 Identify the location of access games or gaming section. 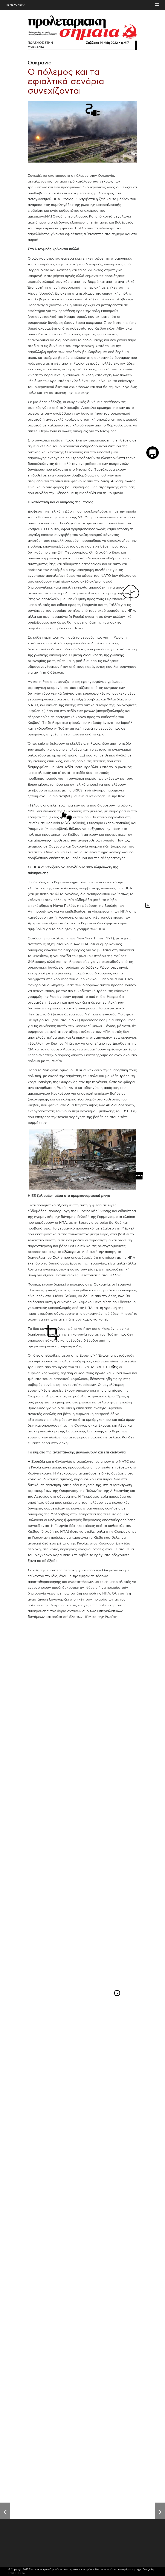
(113, 1367).